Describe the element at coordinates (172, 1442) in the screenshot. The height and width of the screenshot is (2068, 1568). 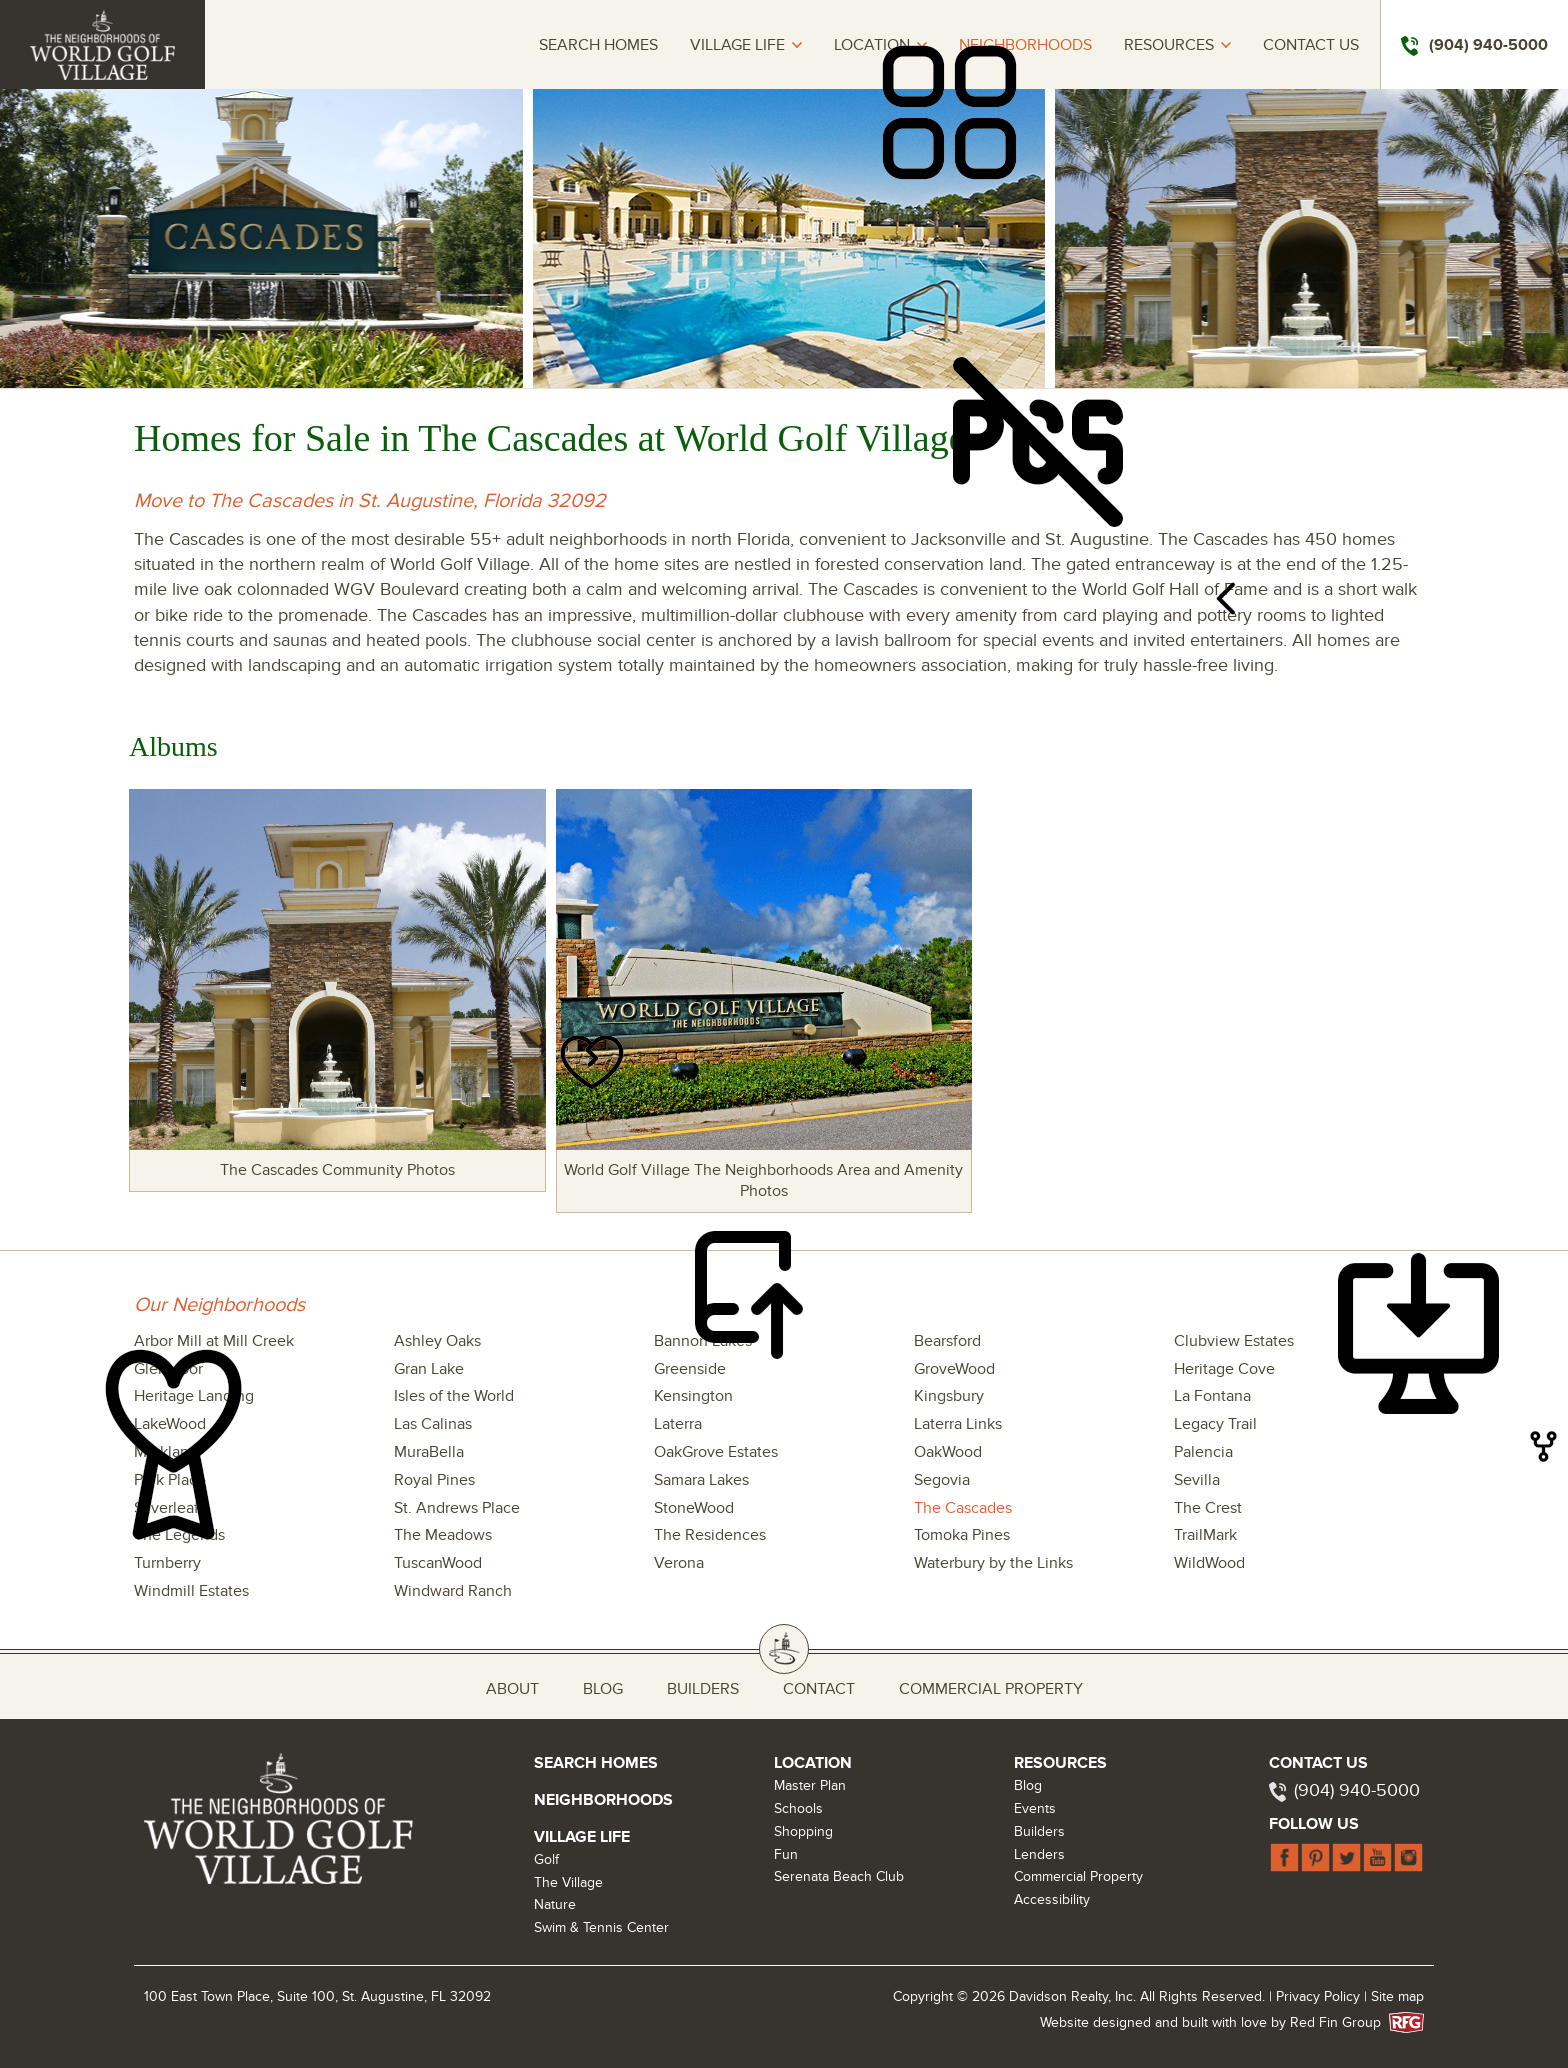
I see `view sponsor tiers and levels` at that location.